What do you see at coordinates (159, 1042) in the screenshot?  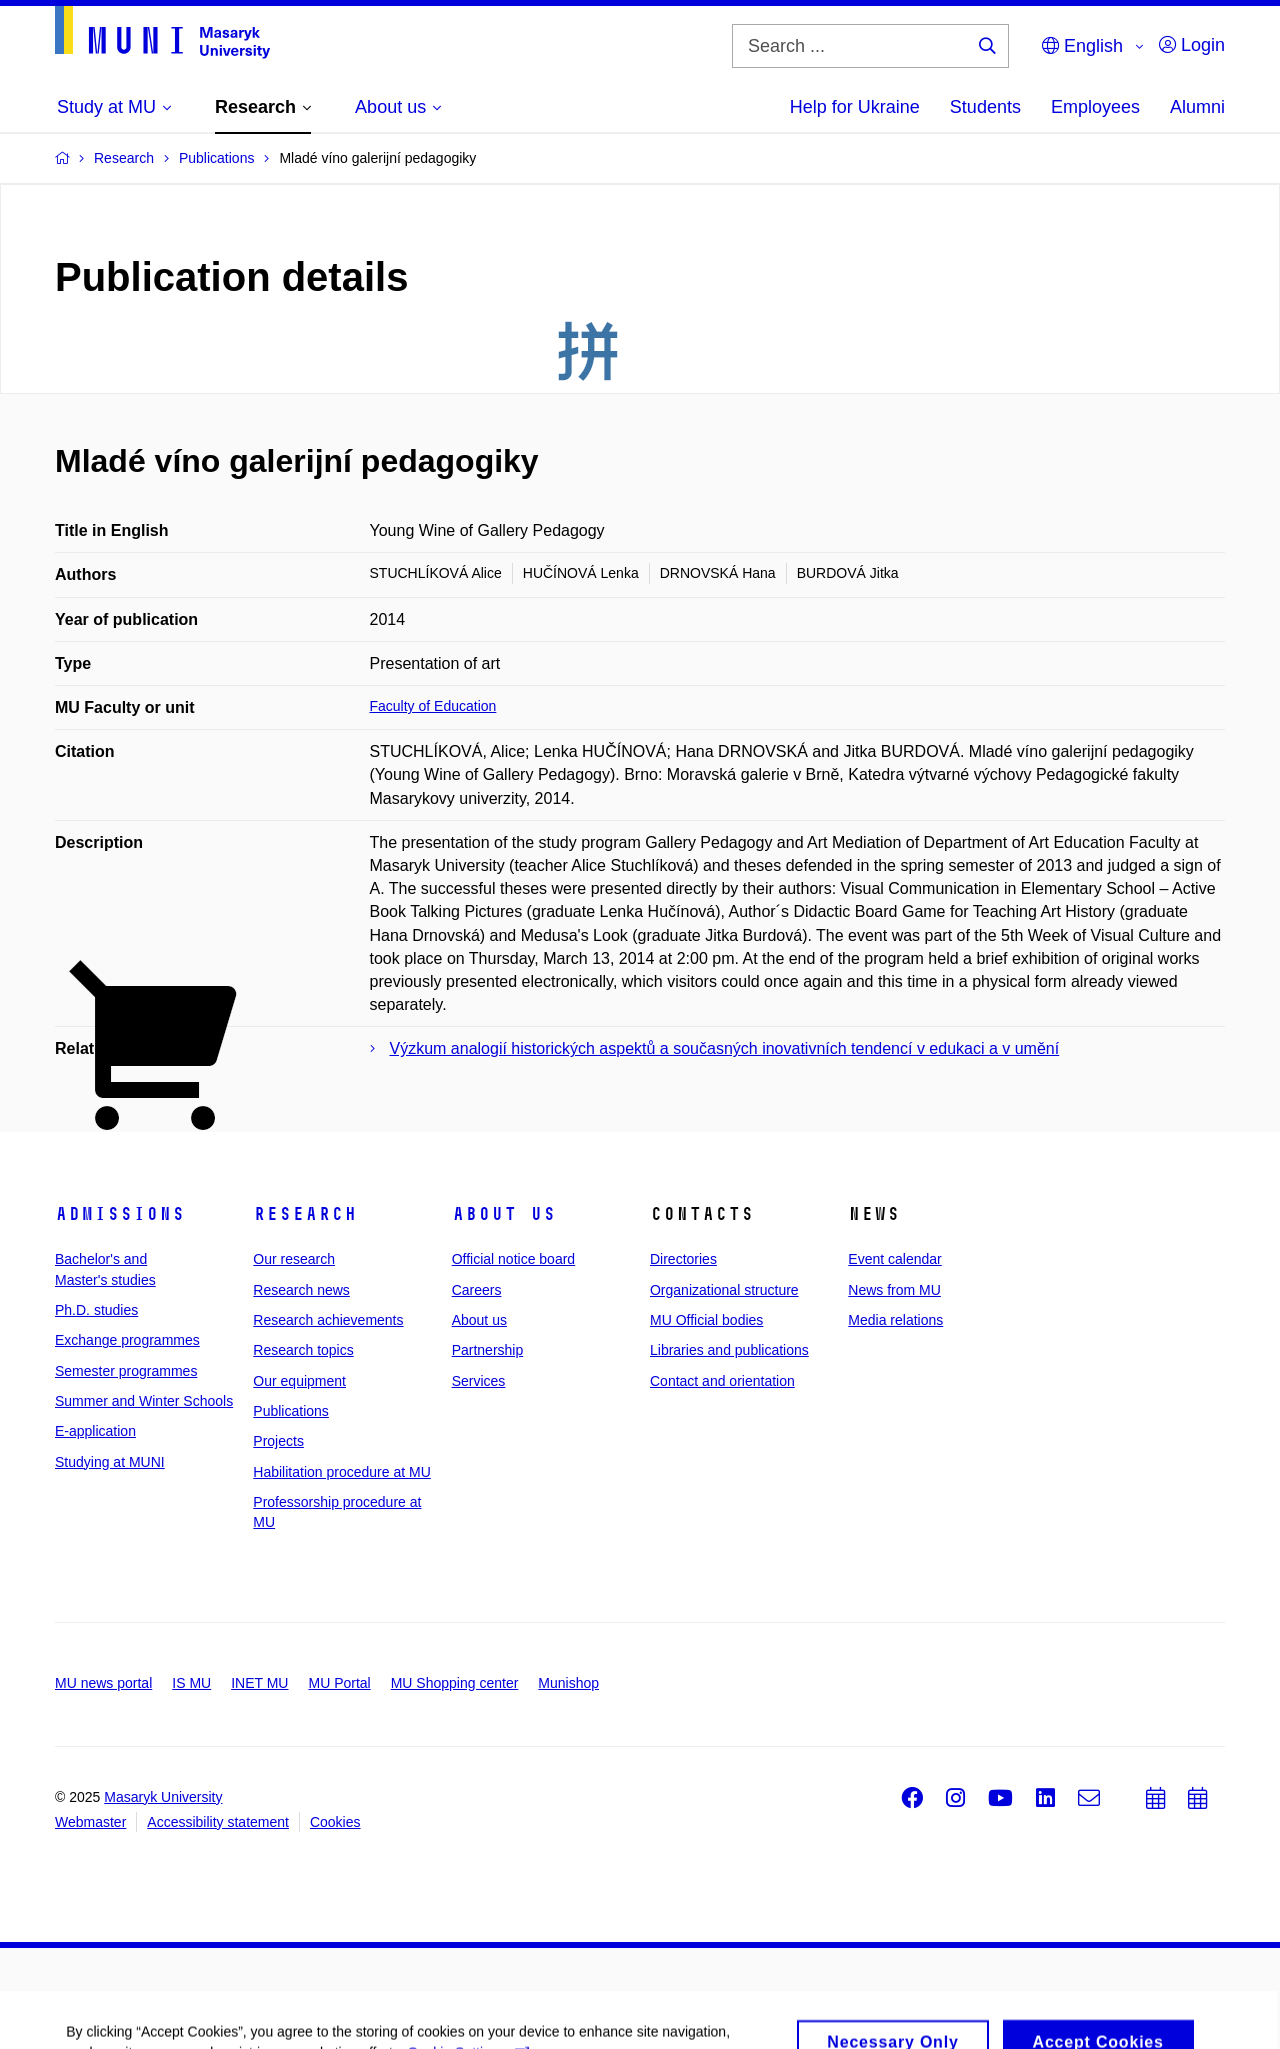 I see `view your shopping cart` at bounding box center [159, 1042].